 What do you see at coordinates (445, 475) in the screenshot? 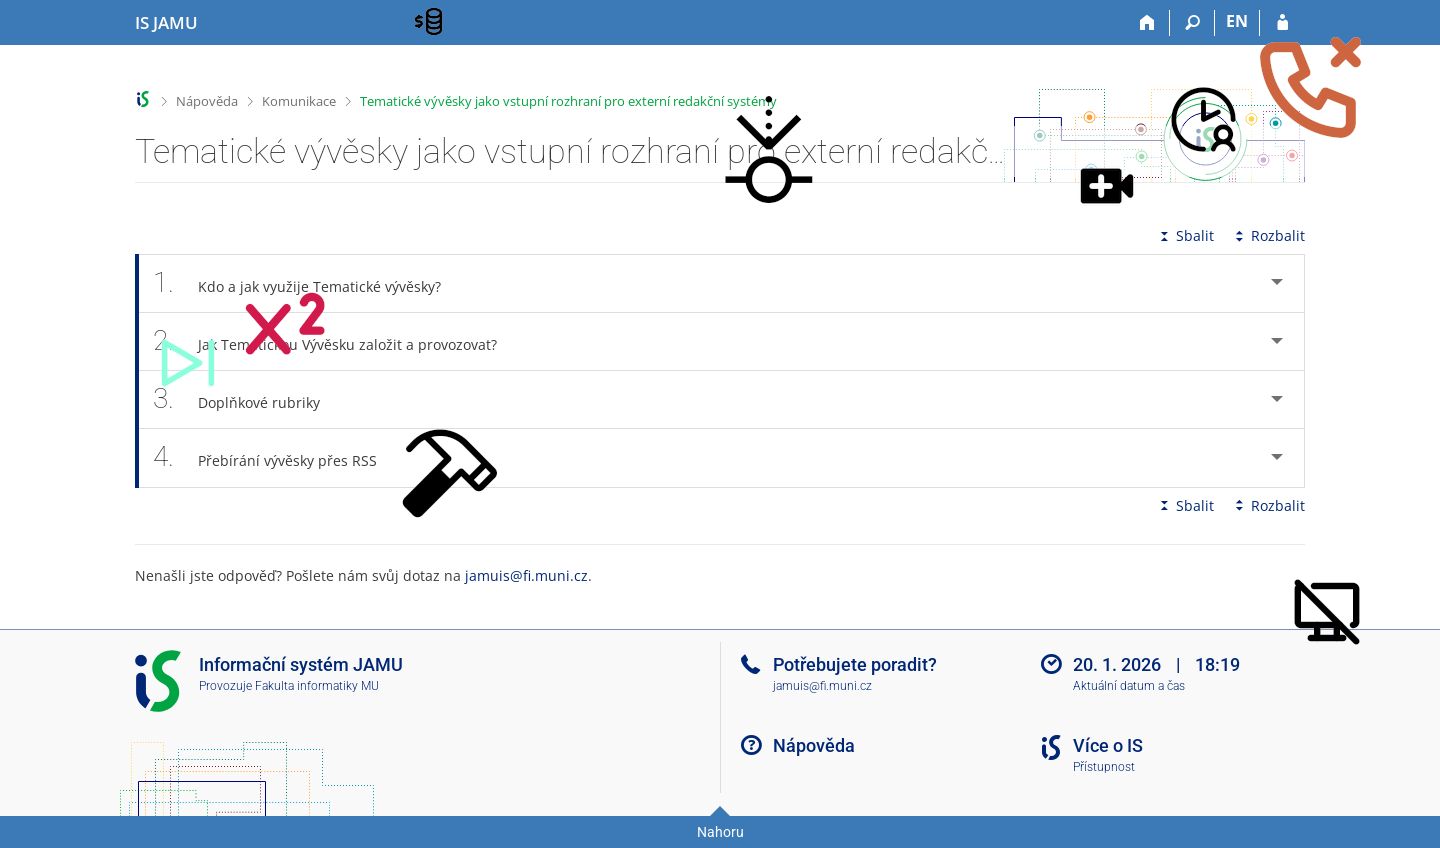
I see `access tools or settings` at bounding box center [445, 475].